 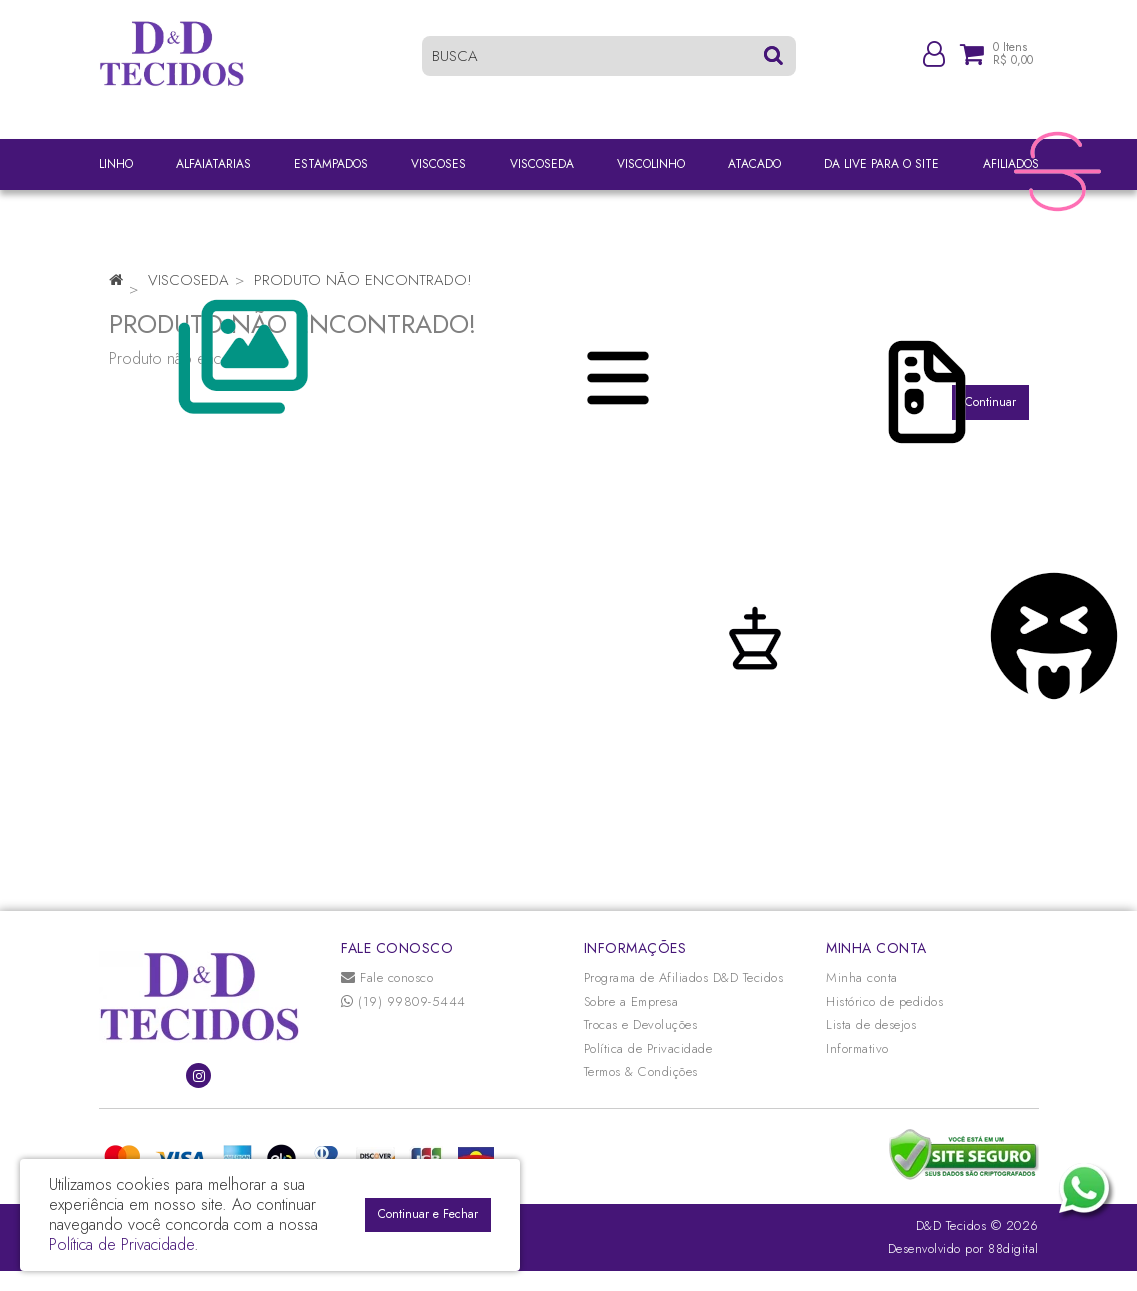 What do you see at coordinates (755, 640) in the screenshot?
I see `represents the king piece in a chess game` at bounding box center [755, 640].